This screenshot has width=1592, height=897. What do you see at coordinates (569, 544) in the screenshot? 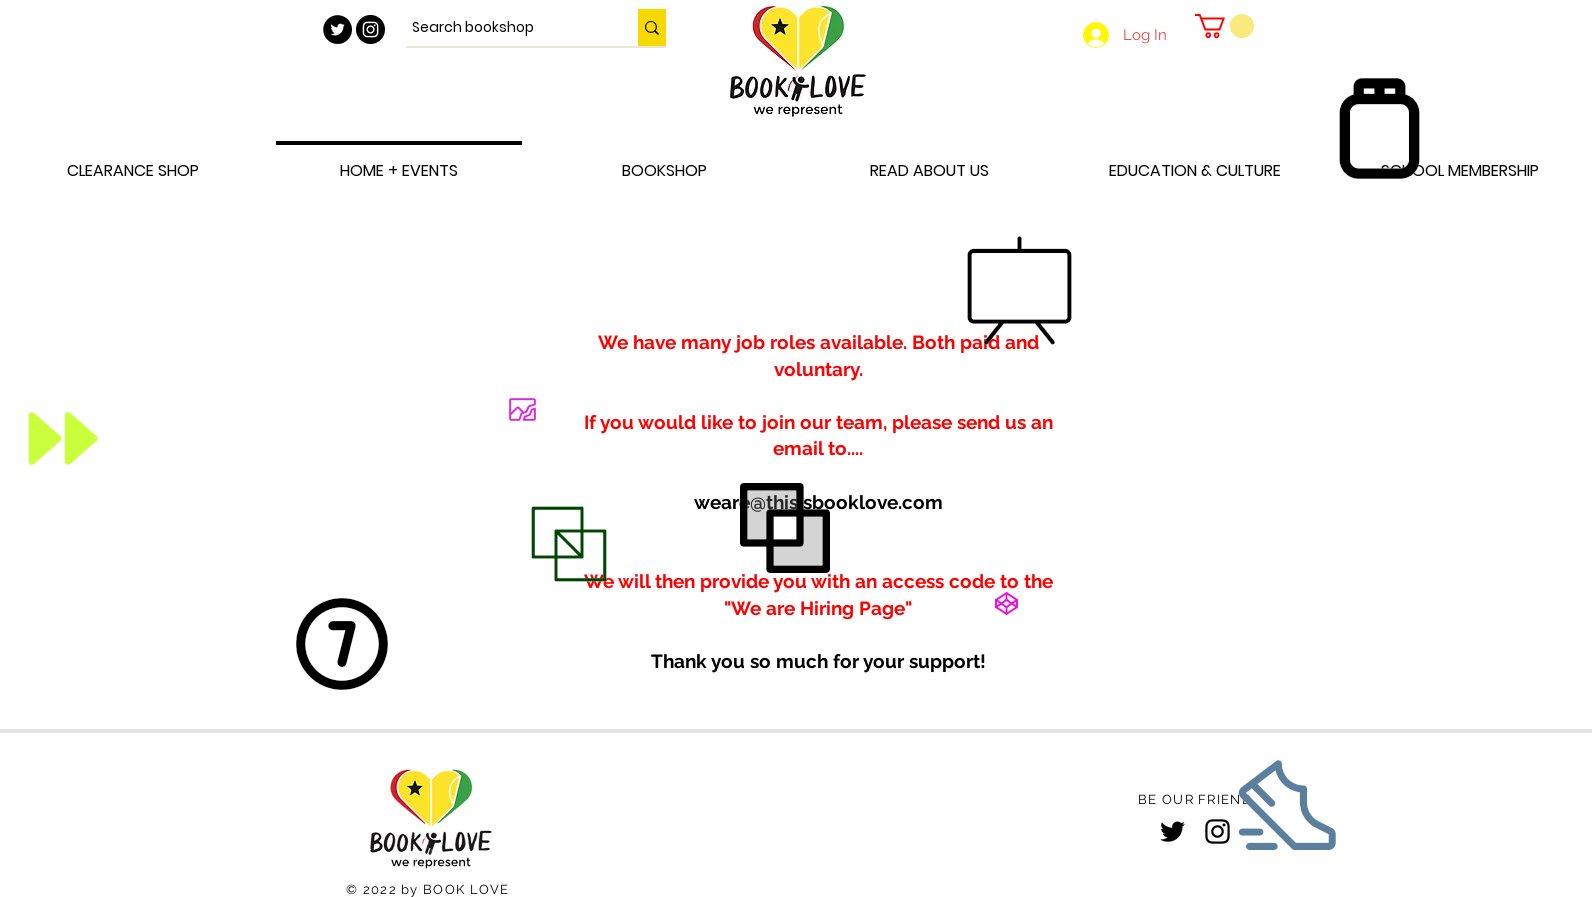
I see `intersect or merge two layers` at bounding box center [569, 544].